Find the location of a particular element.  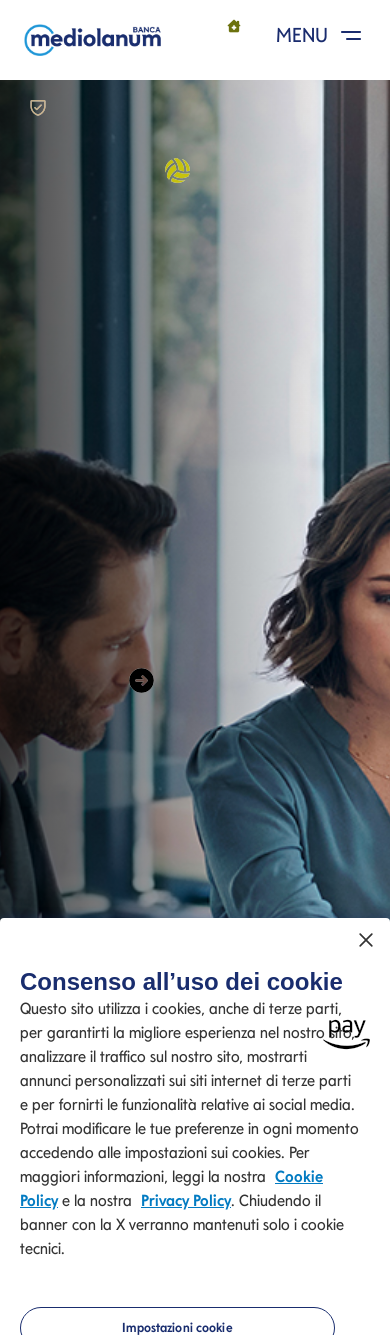

proceed to the next step is located at coordinates (141, 680).